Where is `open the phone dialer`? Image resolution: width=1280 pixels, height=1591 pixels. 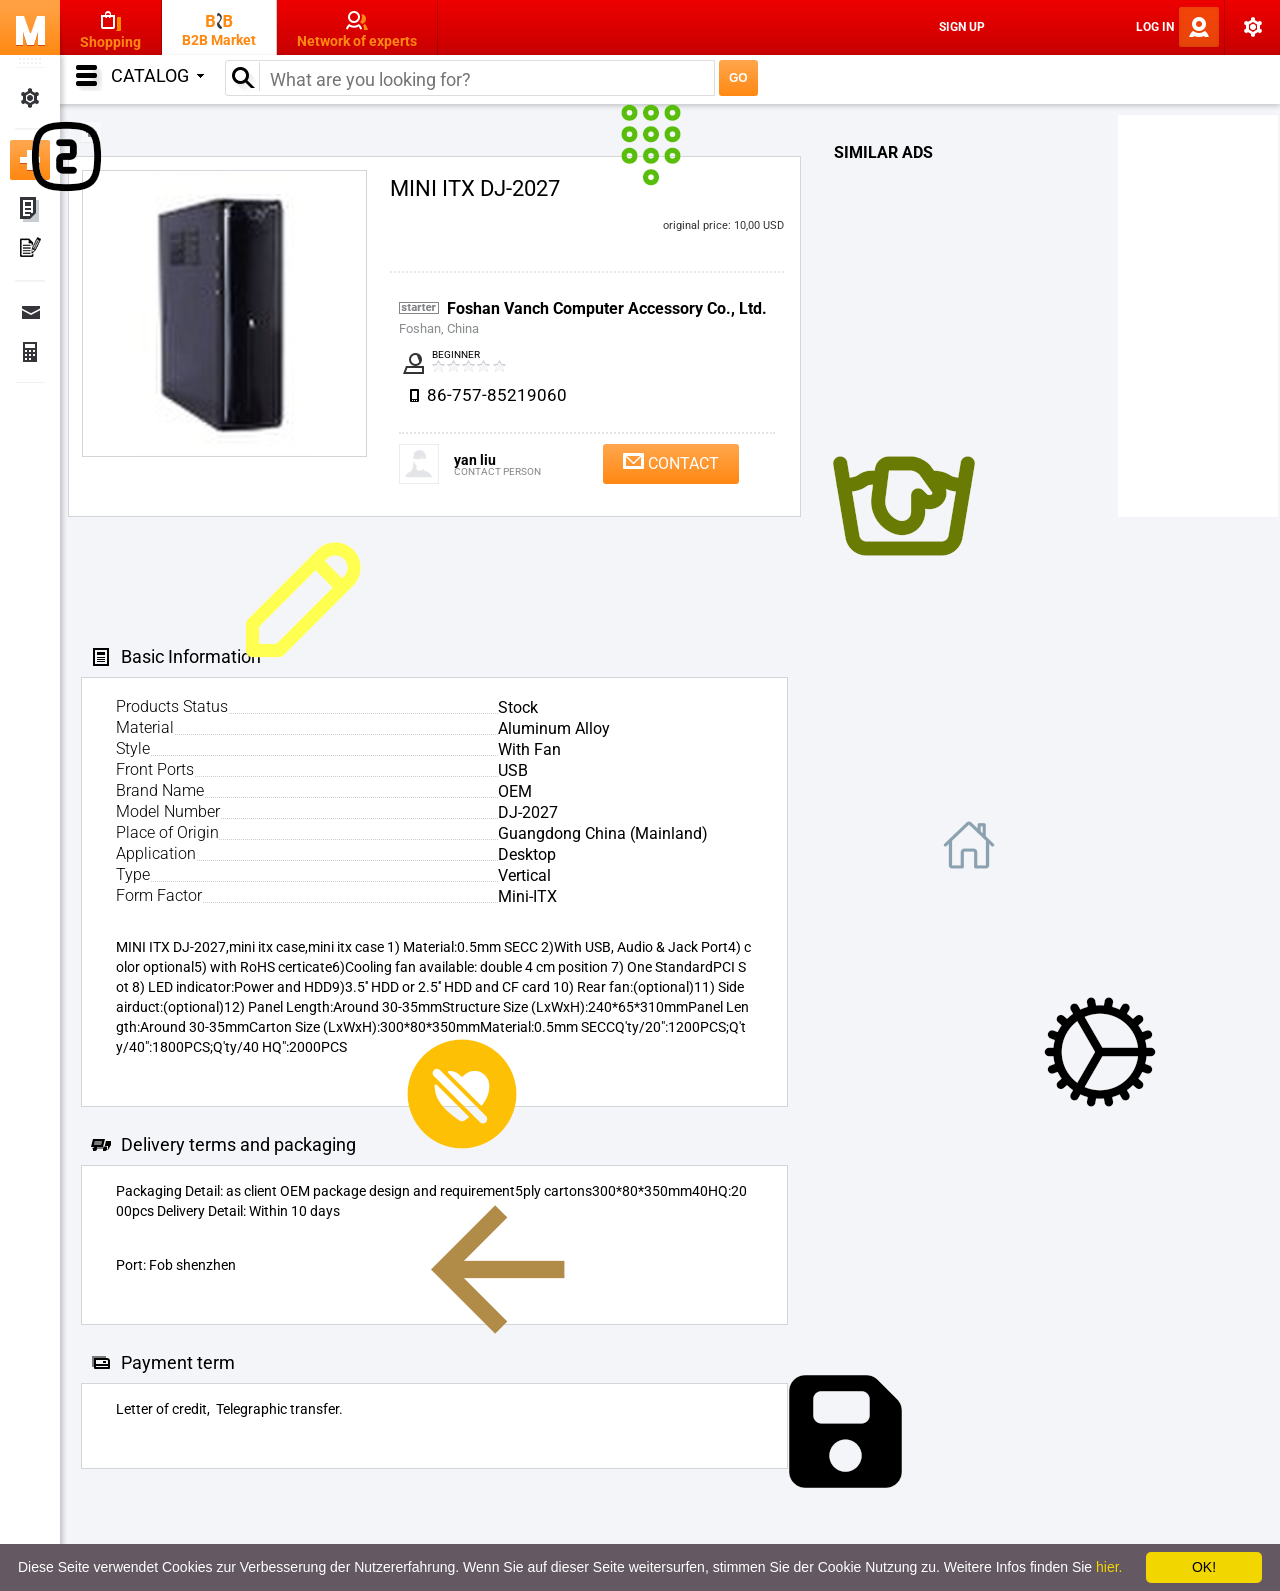
open the phone dialer is located at coordinates (651, 145).